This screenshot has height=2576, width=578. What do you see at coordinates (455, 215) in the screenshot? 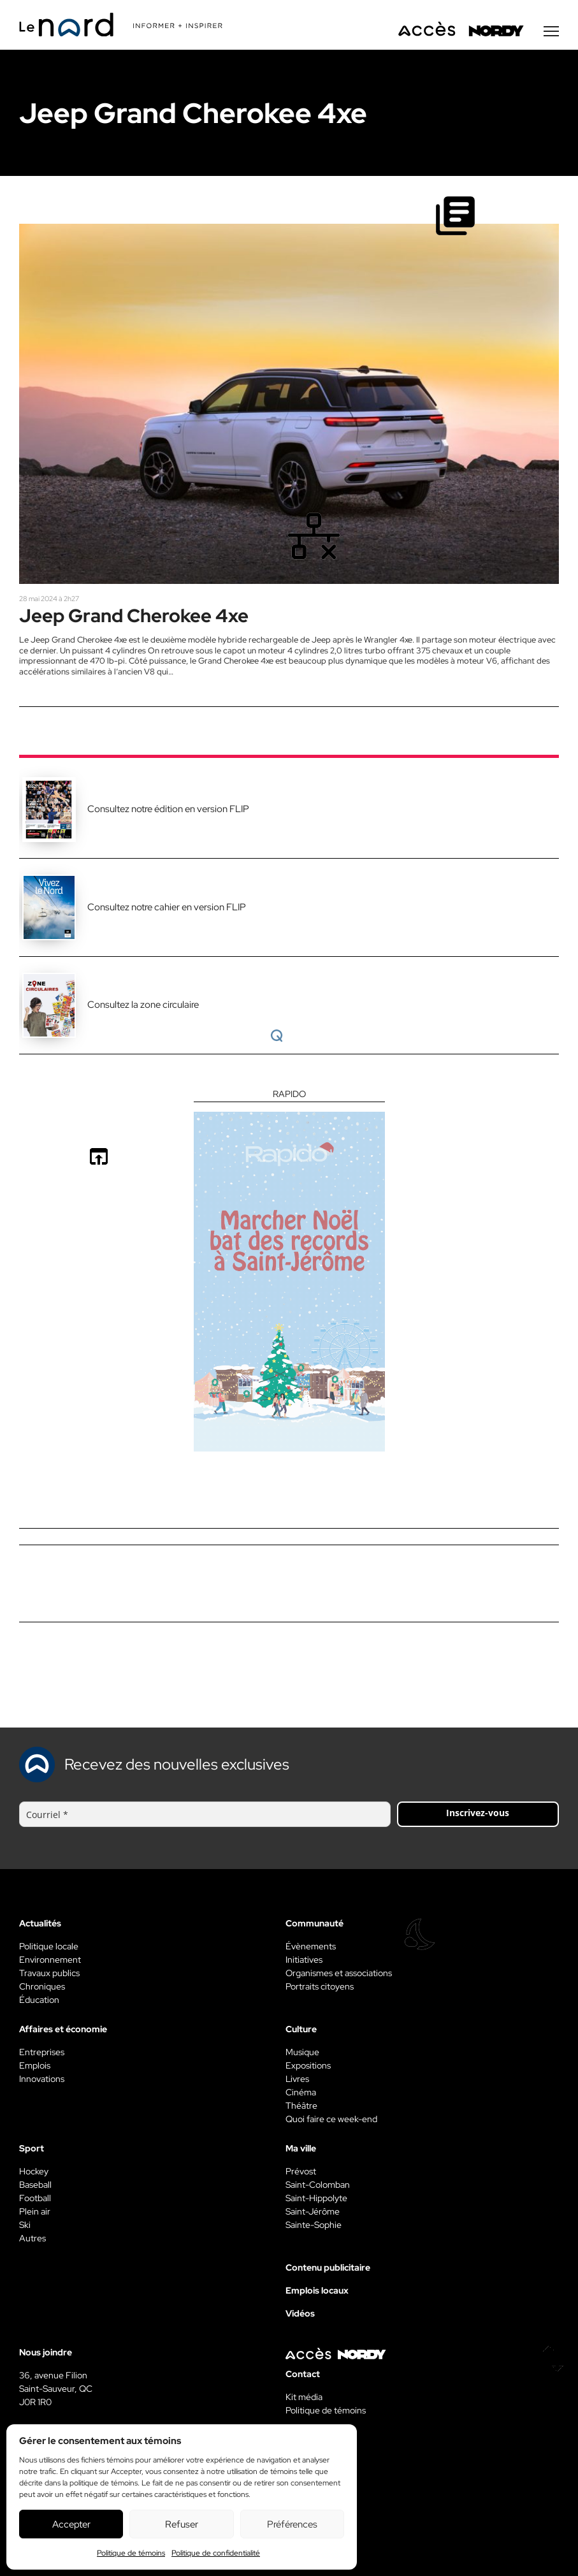
I see `access your document library` at bounding box center [455, 215].